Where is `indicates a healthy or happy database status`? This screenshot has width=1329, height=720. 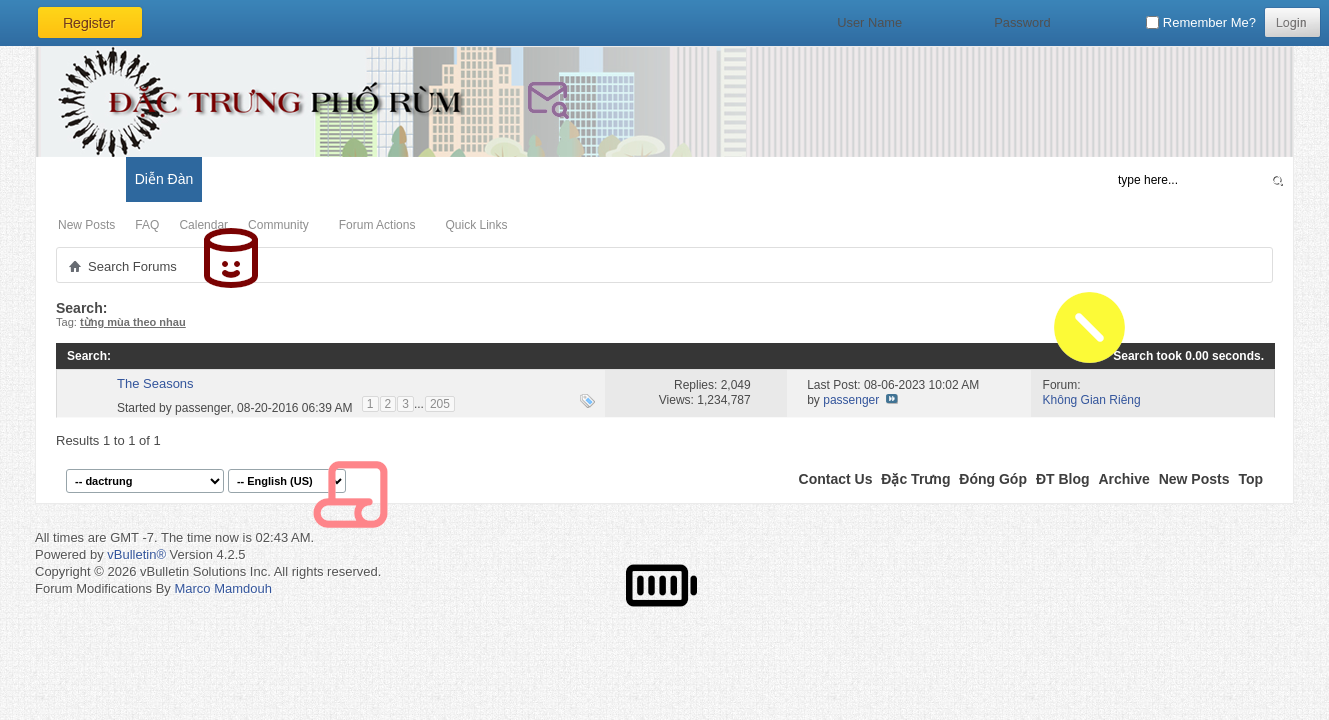
indicates a healthy or happy database status is located at coordinates (231, 258).